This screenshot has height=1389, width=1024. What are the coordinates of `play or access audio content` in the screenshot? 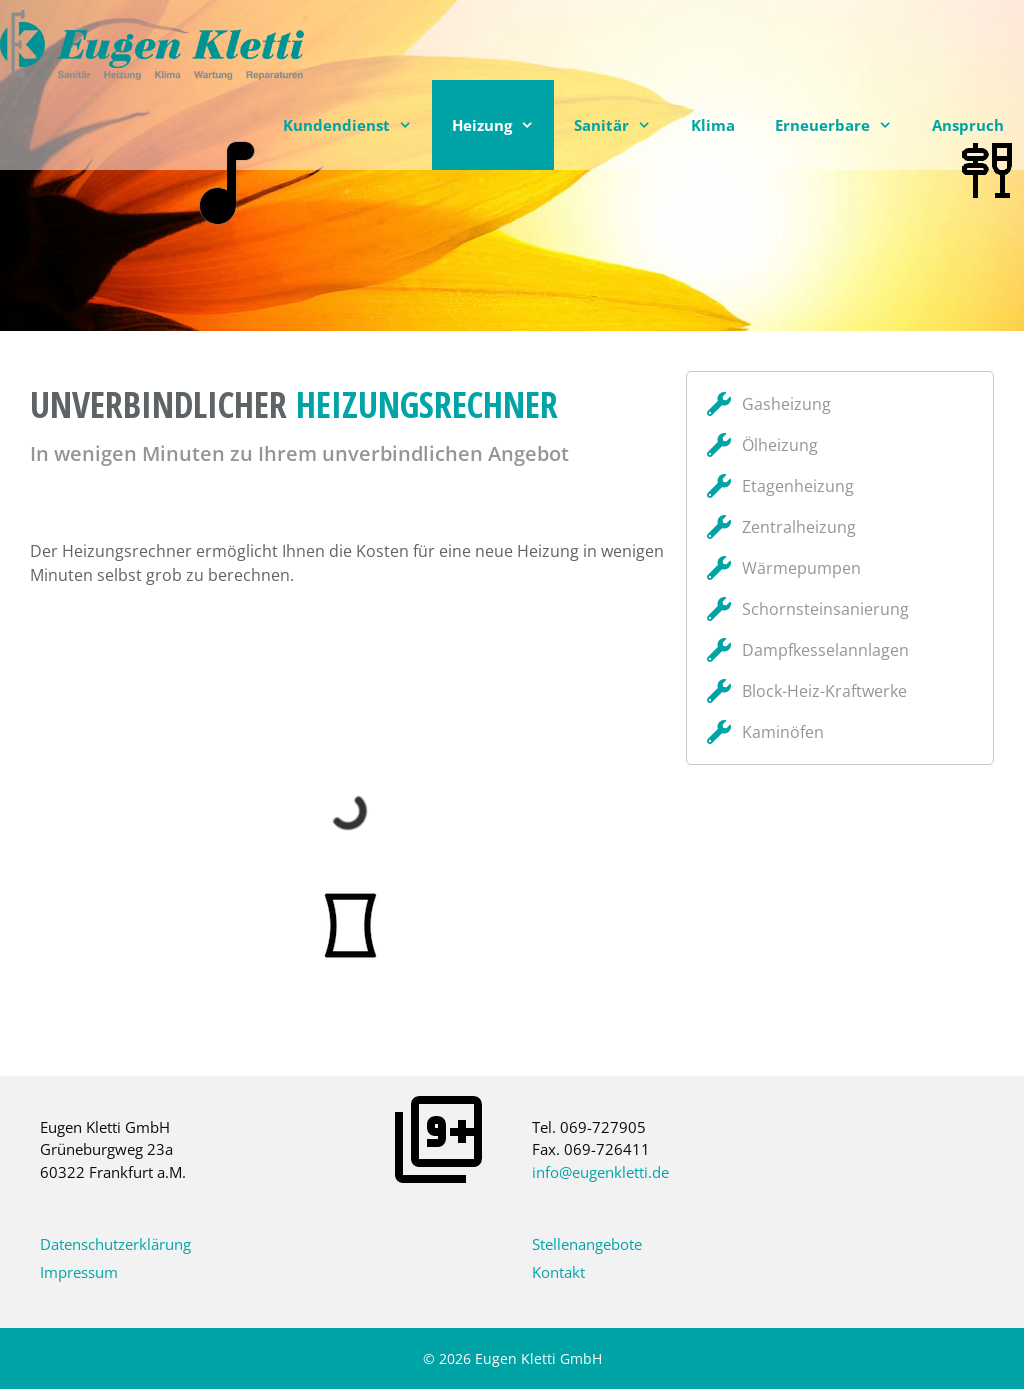 It's located at (227, 183).